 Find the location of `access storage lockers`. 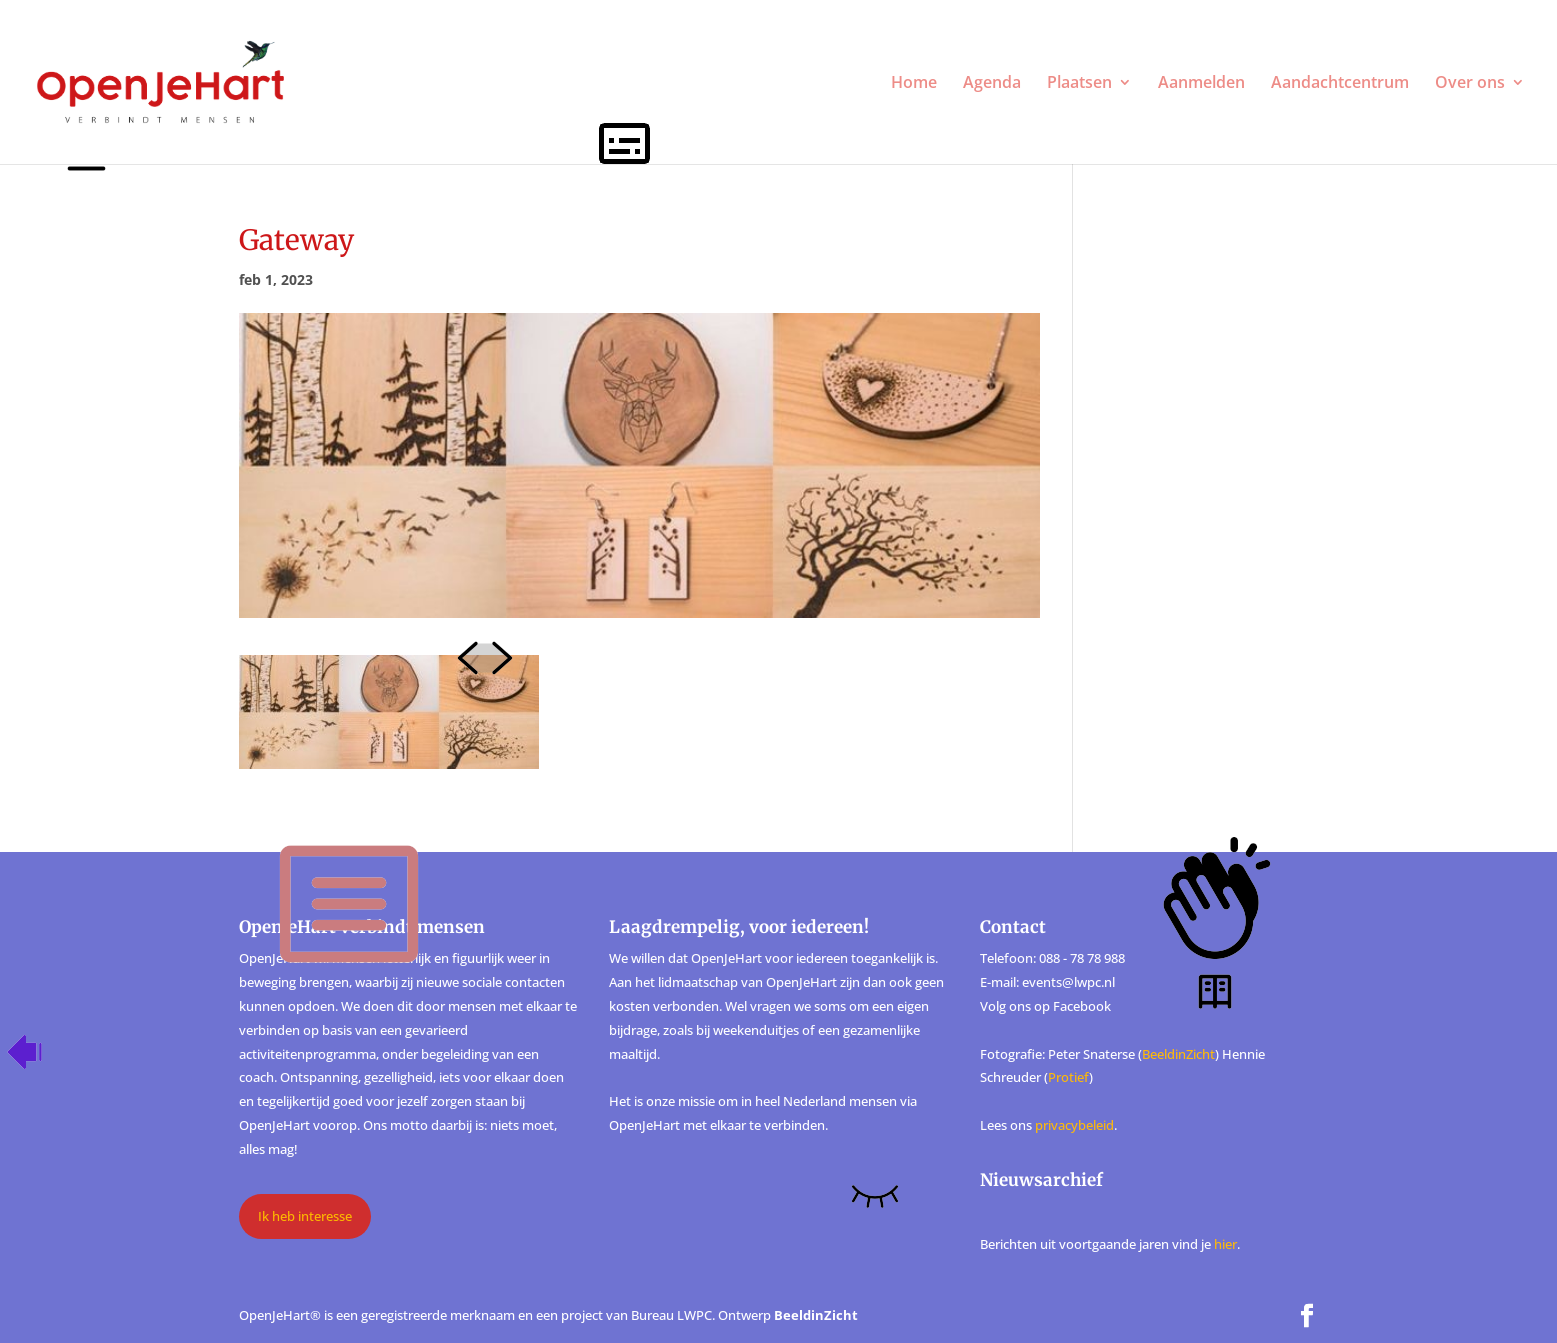

access storage lockers is located at coordinates (1215, 991).